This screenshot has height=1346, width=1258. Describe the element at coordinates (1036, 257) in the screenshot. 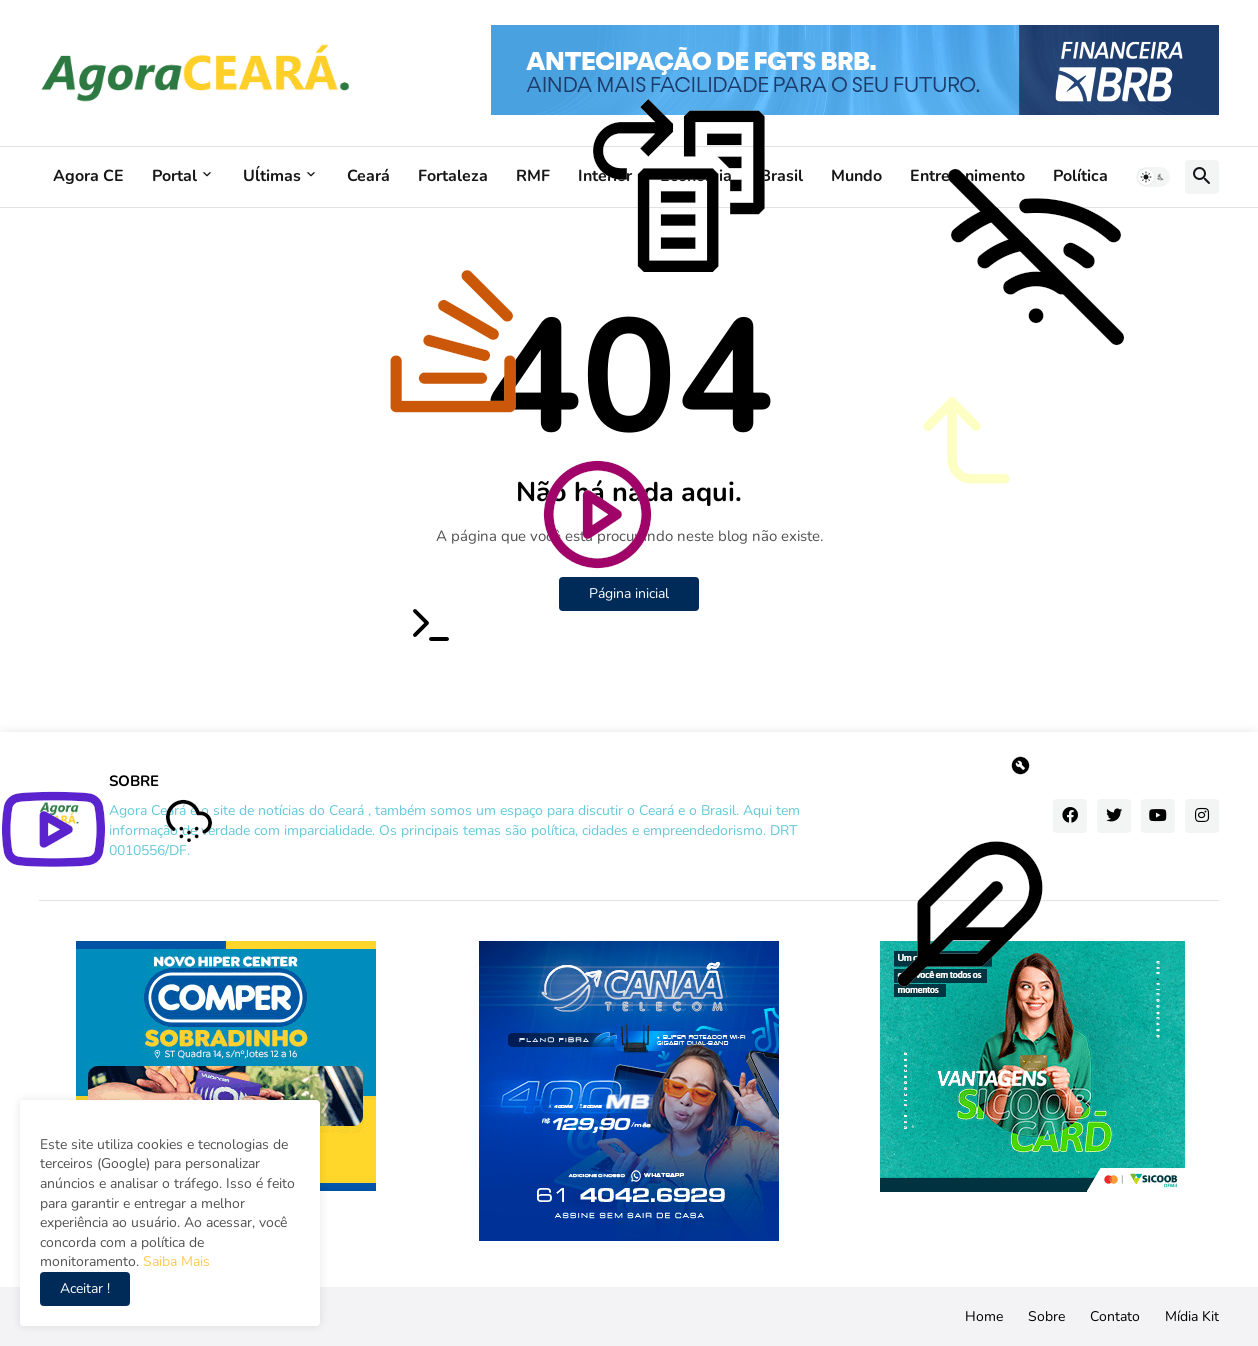

I see `indicates wifi is disabled or unavailable` at that location.